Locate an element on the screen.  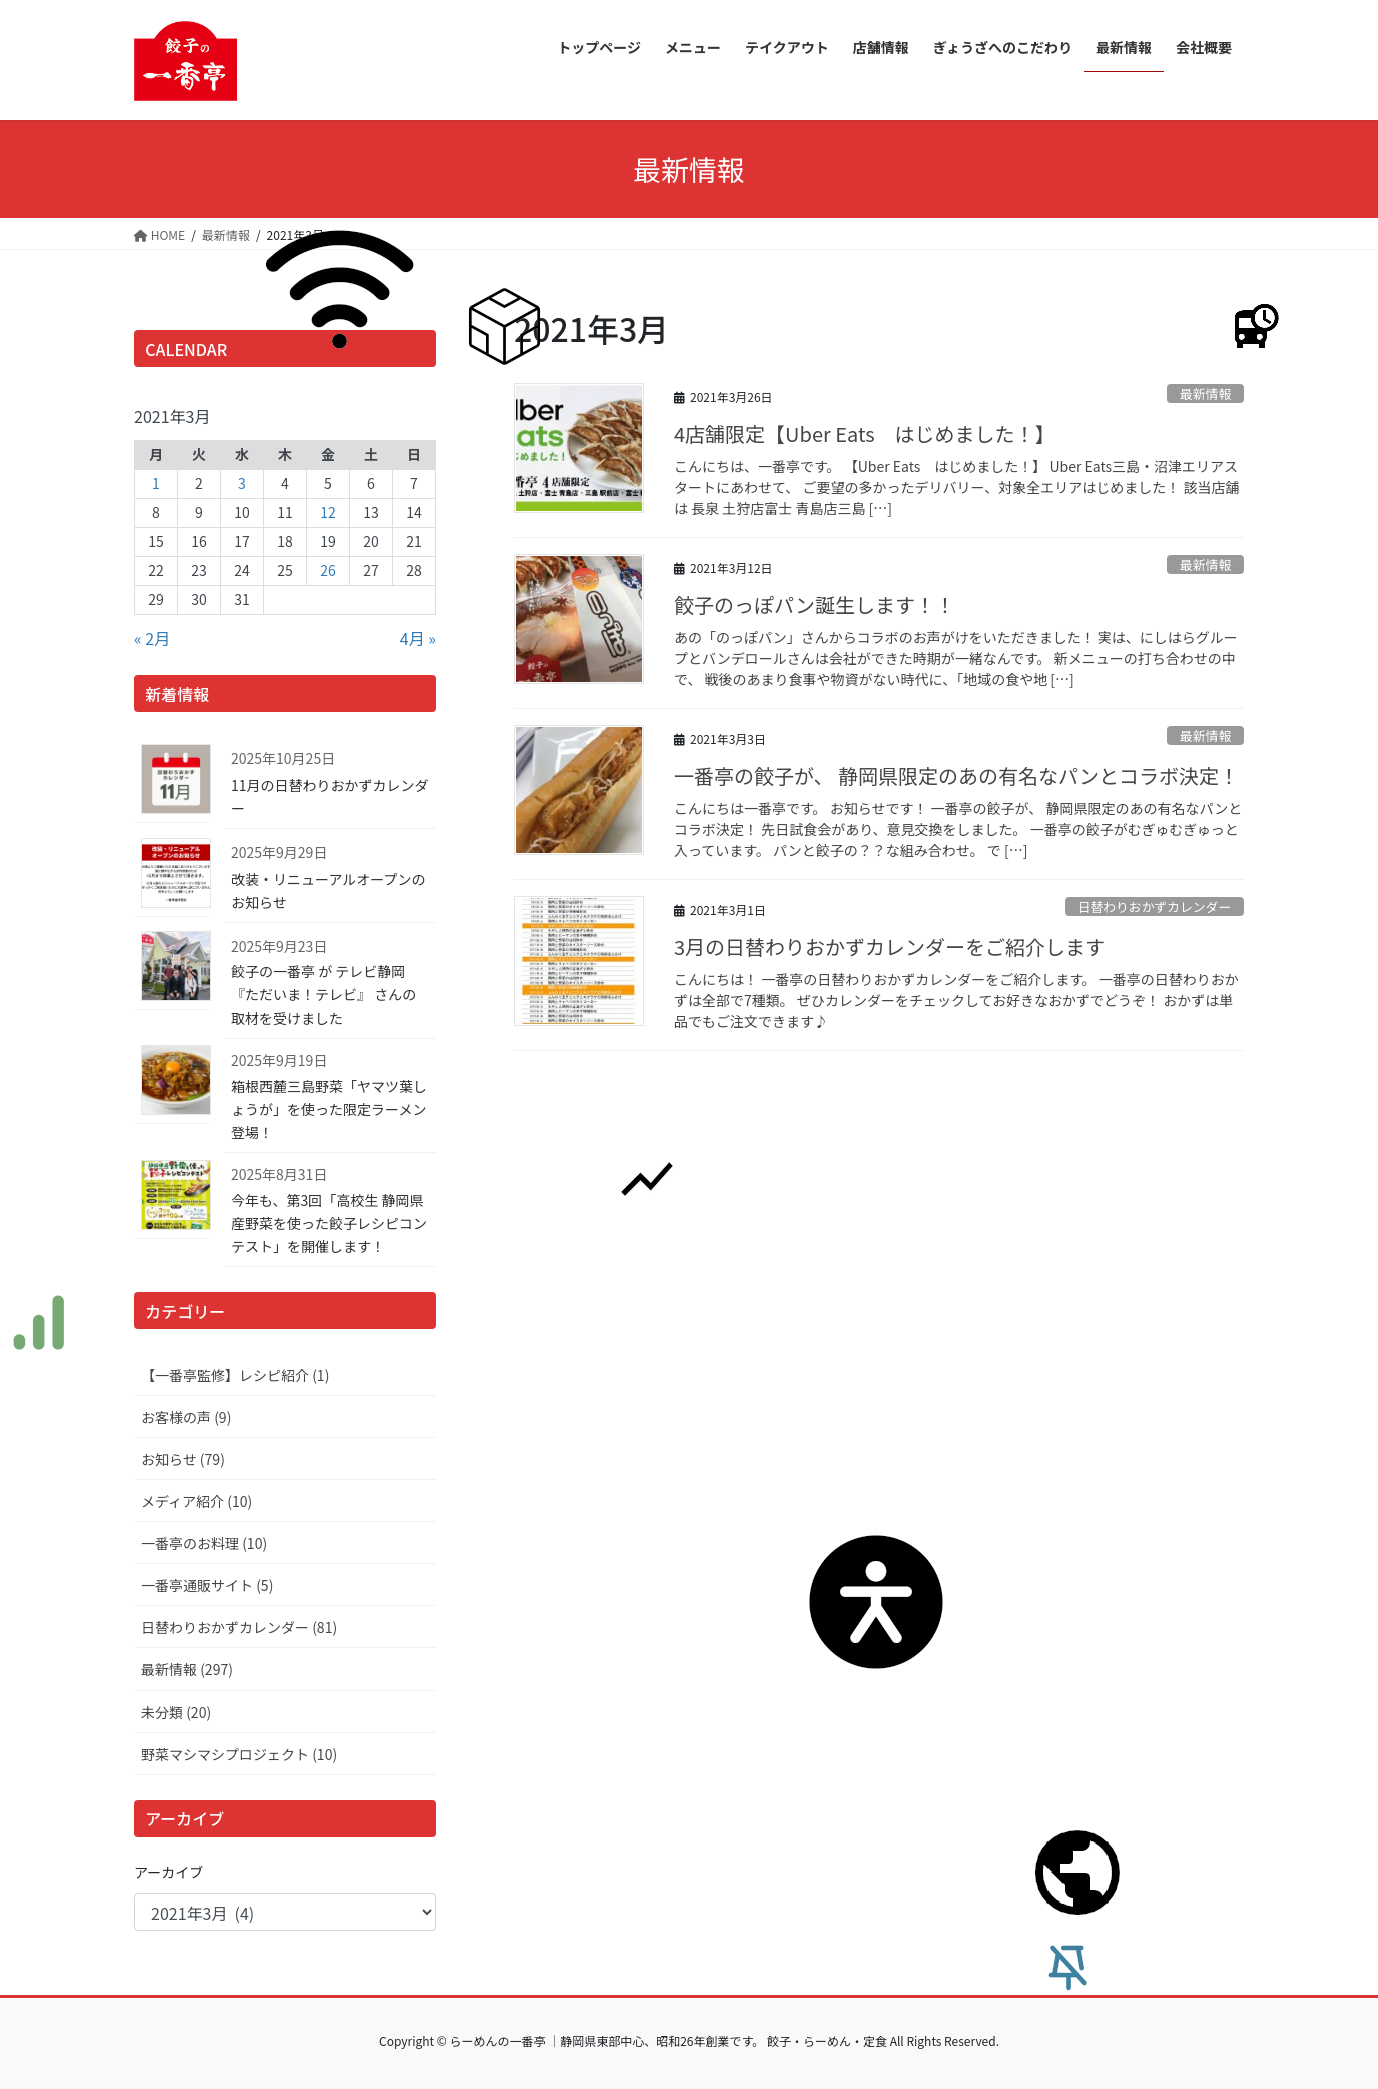
indicates medium cellular signal strength is located at coordinates (62, 1309).